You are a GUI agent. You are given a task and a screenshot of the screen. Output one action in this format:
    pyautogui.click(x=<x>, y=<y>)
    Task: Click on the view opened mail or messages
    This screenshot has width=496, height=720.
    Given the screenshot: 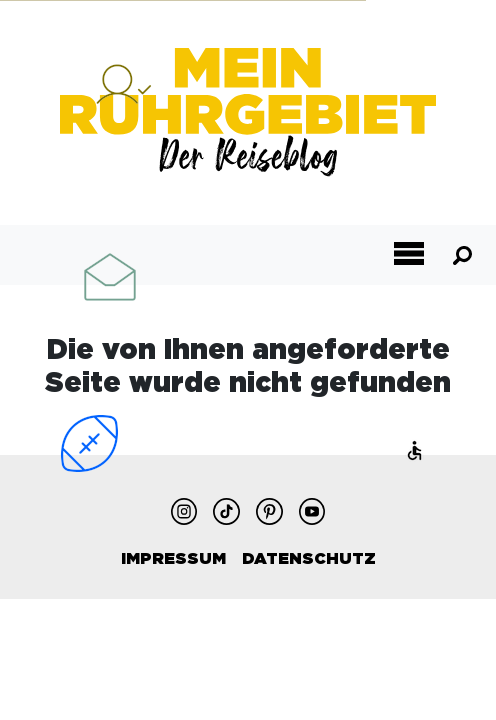 What is the action you would take?
    pyautogui.click(x=110, y=279)
    